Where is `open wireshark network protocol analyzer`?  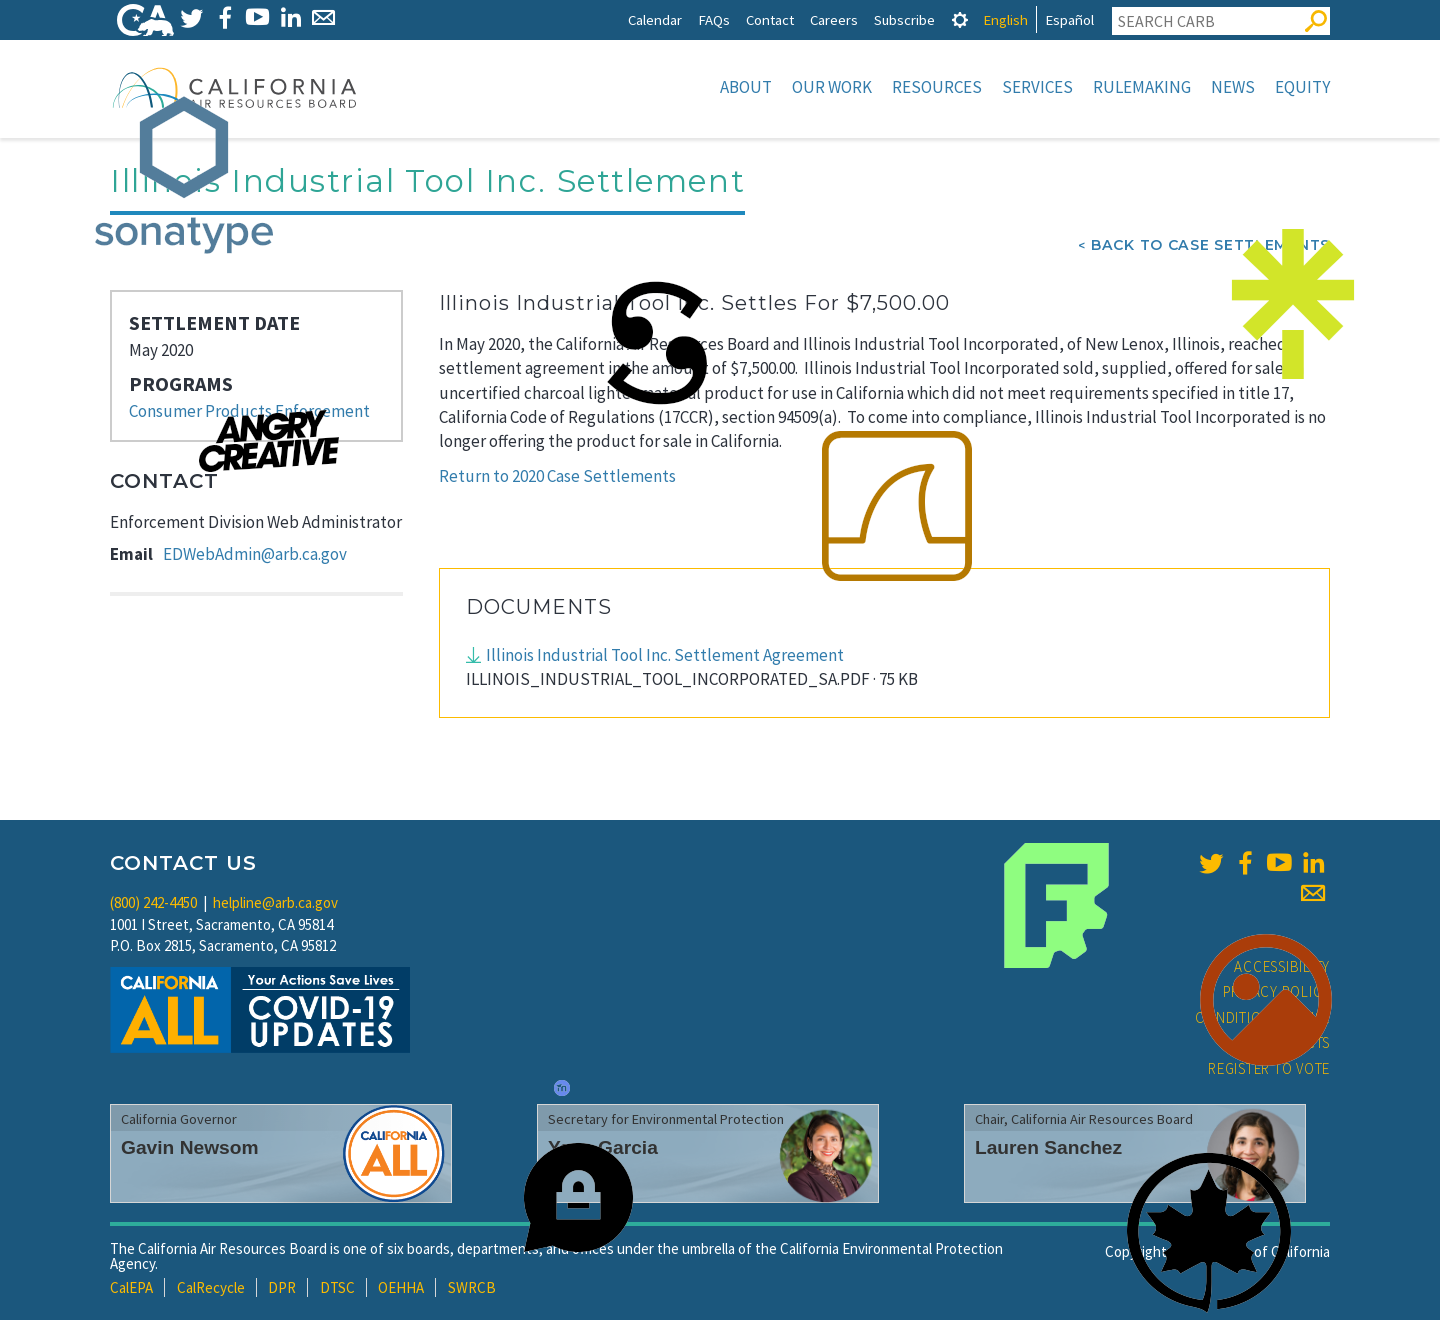
open wireshark network protocol analyzer is located at coordinates (897, 506).